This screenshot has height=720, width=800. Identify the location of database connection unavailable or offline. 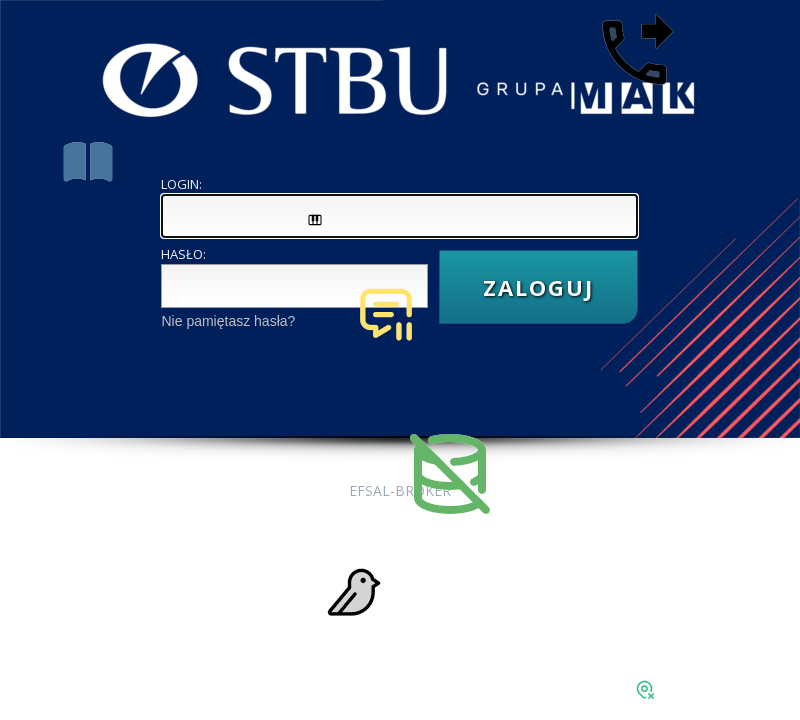
(450, 474).